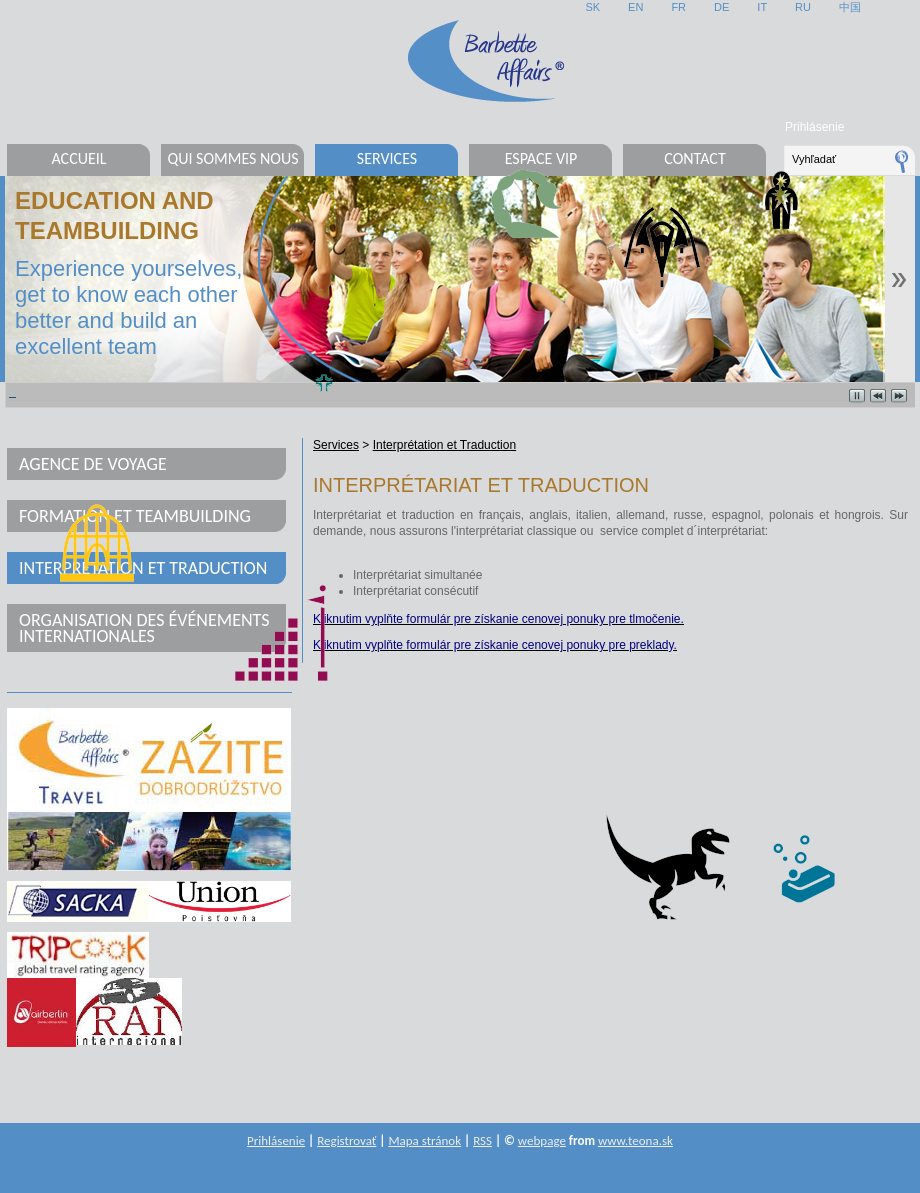 The image size is (920, 1193). What do you see at coordinates (526, 201) in the screenshot?
I see `scorpion creature or enemy type in a game` at bounding box center [526, 201].